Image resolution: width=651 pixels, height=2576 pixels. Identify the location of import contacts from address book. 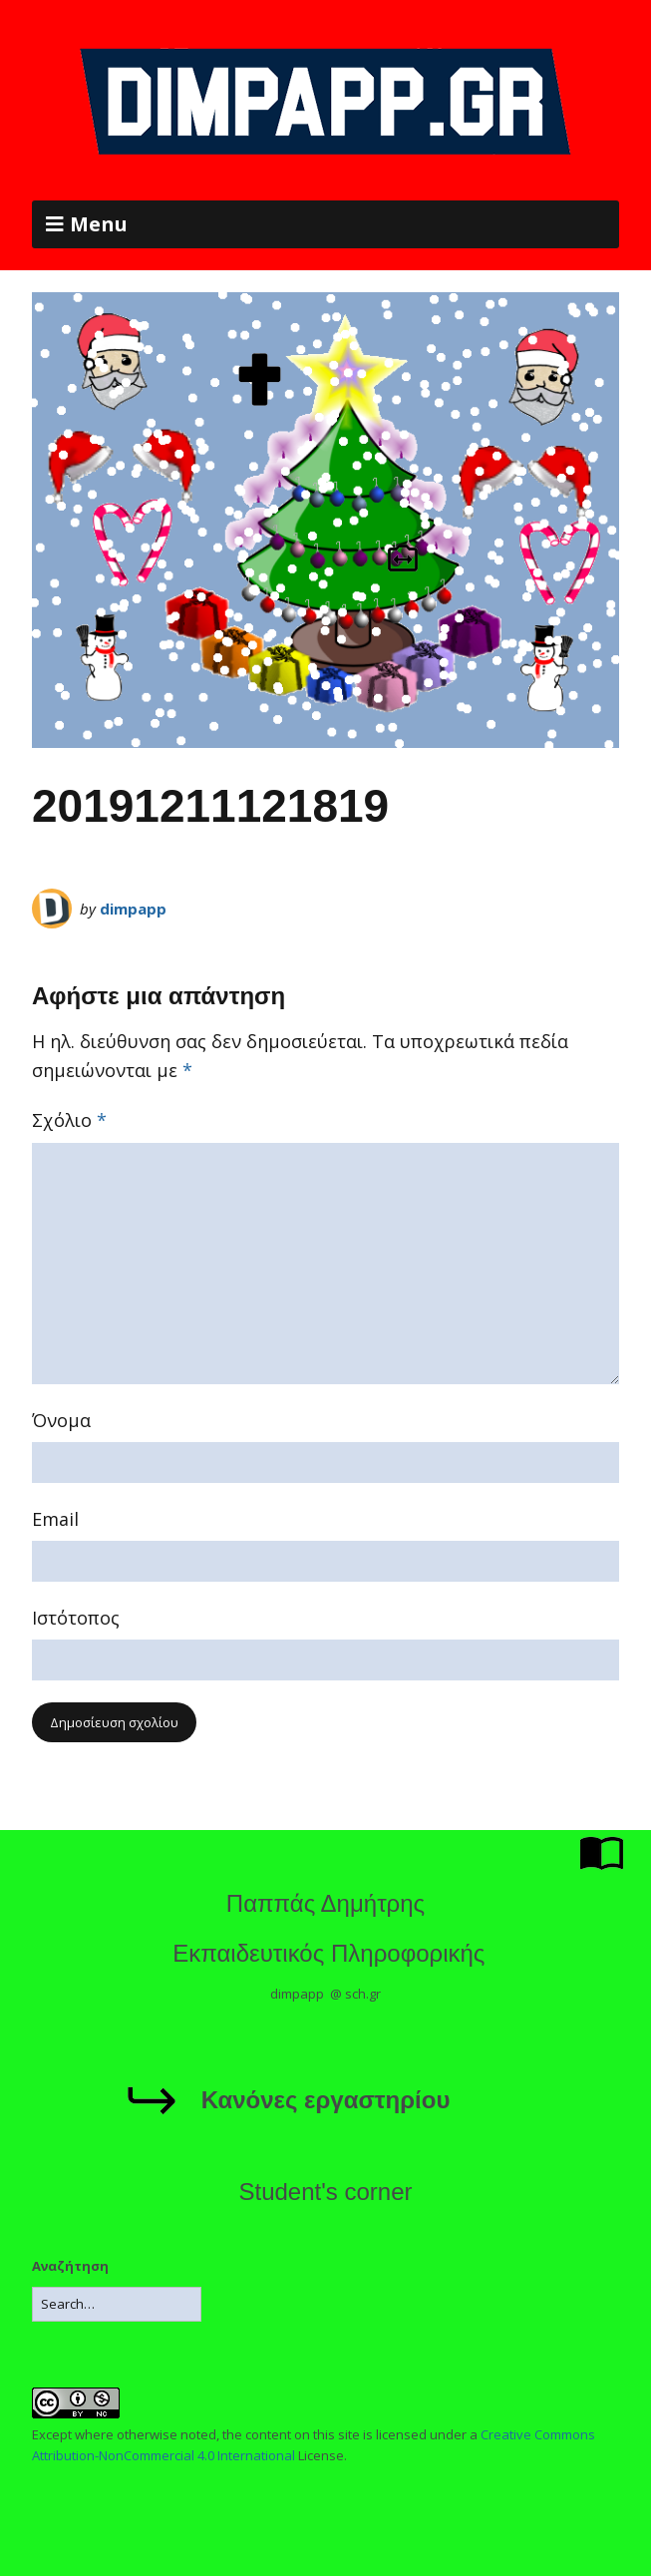
(601, 1851).